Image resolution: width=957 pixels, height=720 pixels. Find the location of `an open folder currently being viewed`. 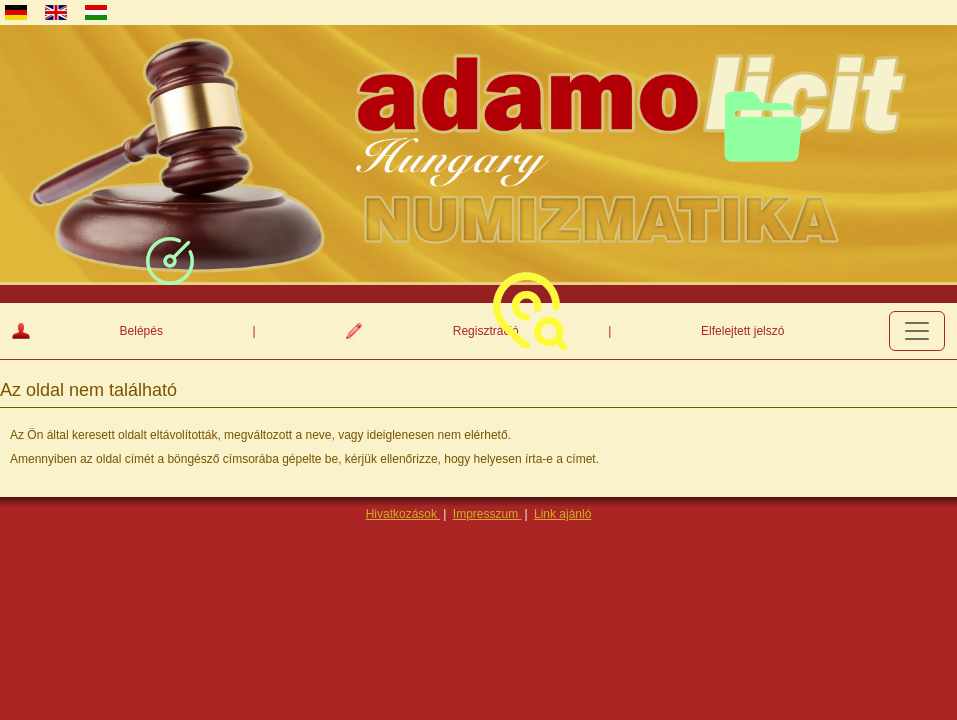

an open folder currently being viewed is located at coordinates (763, 126).